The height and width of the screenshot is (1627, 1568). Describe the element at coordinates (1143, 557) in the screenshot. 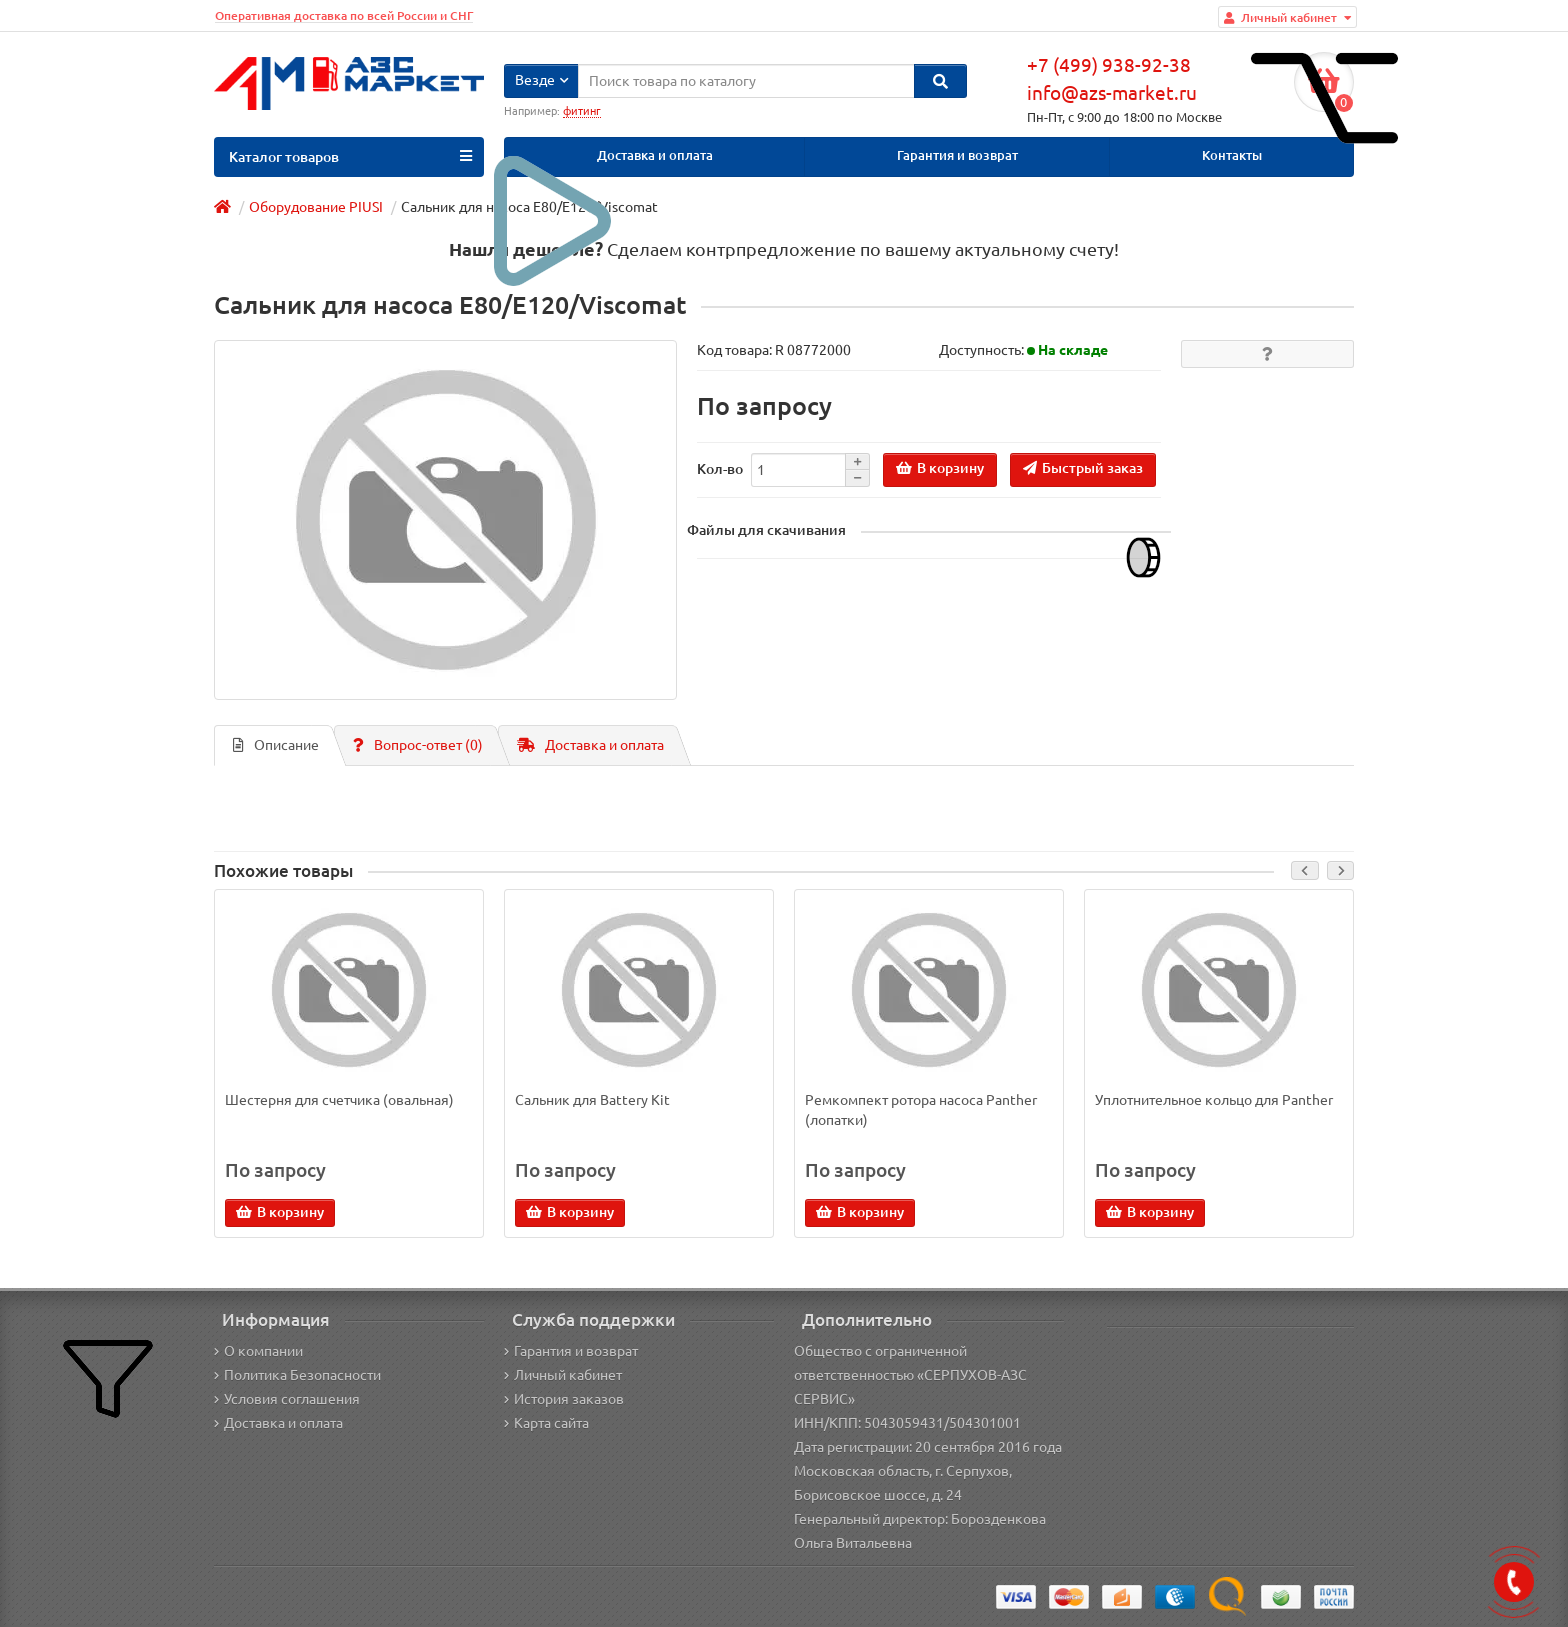

I see `view account balance or credits` at that location.